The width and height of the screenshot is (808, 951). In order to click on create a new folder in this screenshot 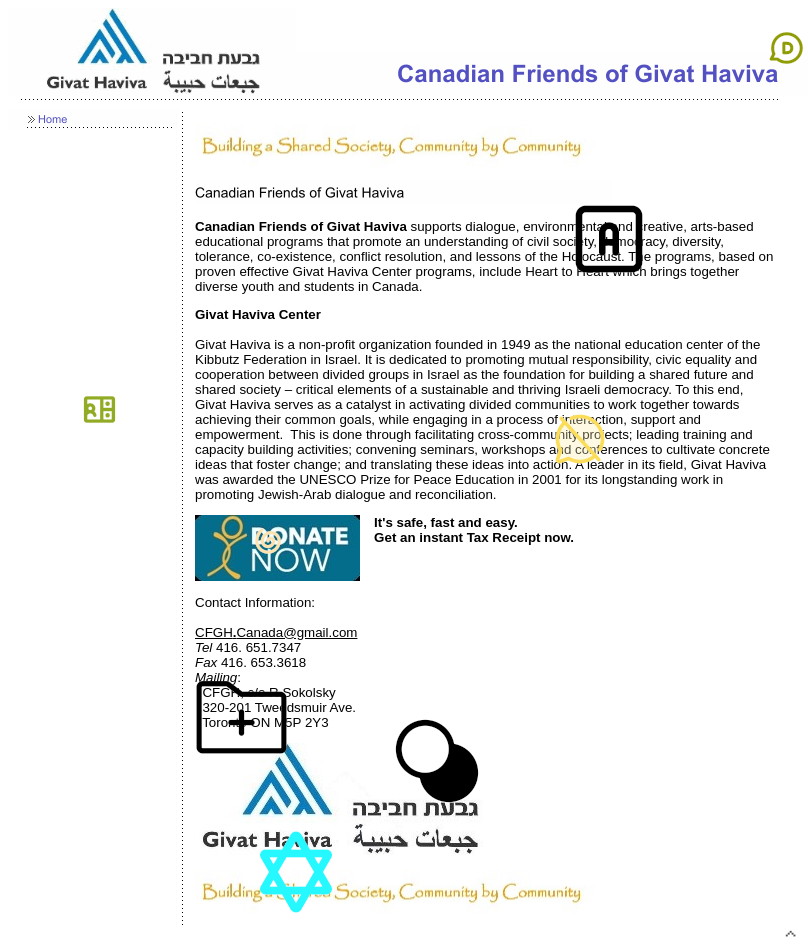, I will do `click(241, 715)`.